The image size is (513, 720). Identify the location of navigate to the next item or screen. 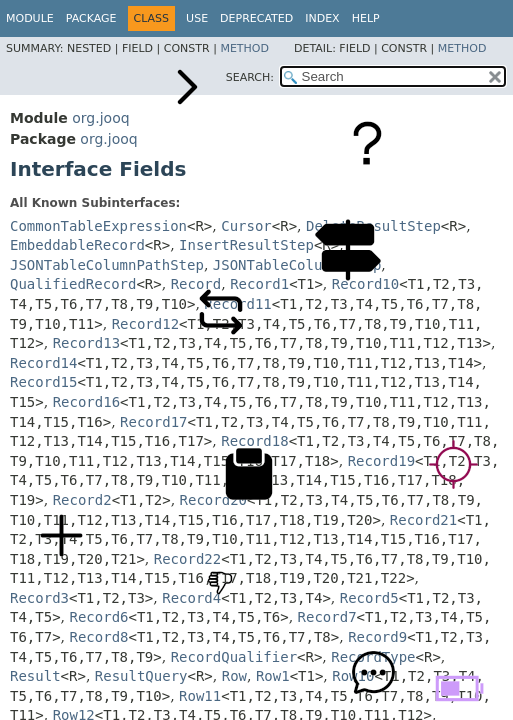
(186, 87).